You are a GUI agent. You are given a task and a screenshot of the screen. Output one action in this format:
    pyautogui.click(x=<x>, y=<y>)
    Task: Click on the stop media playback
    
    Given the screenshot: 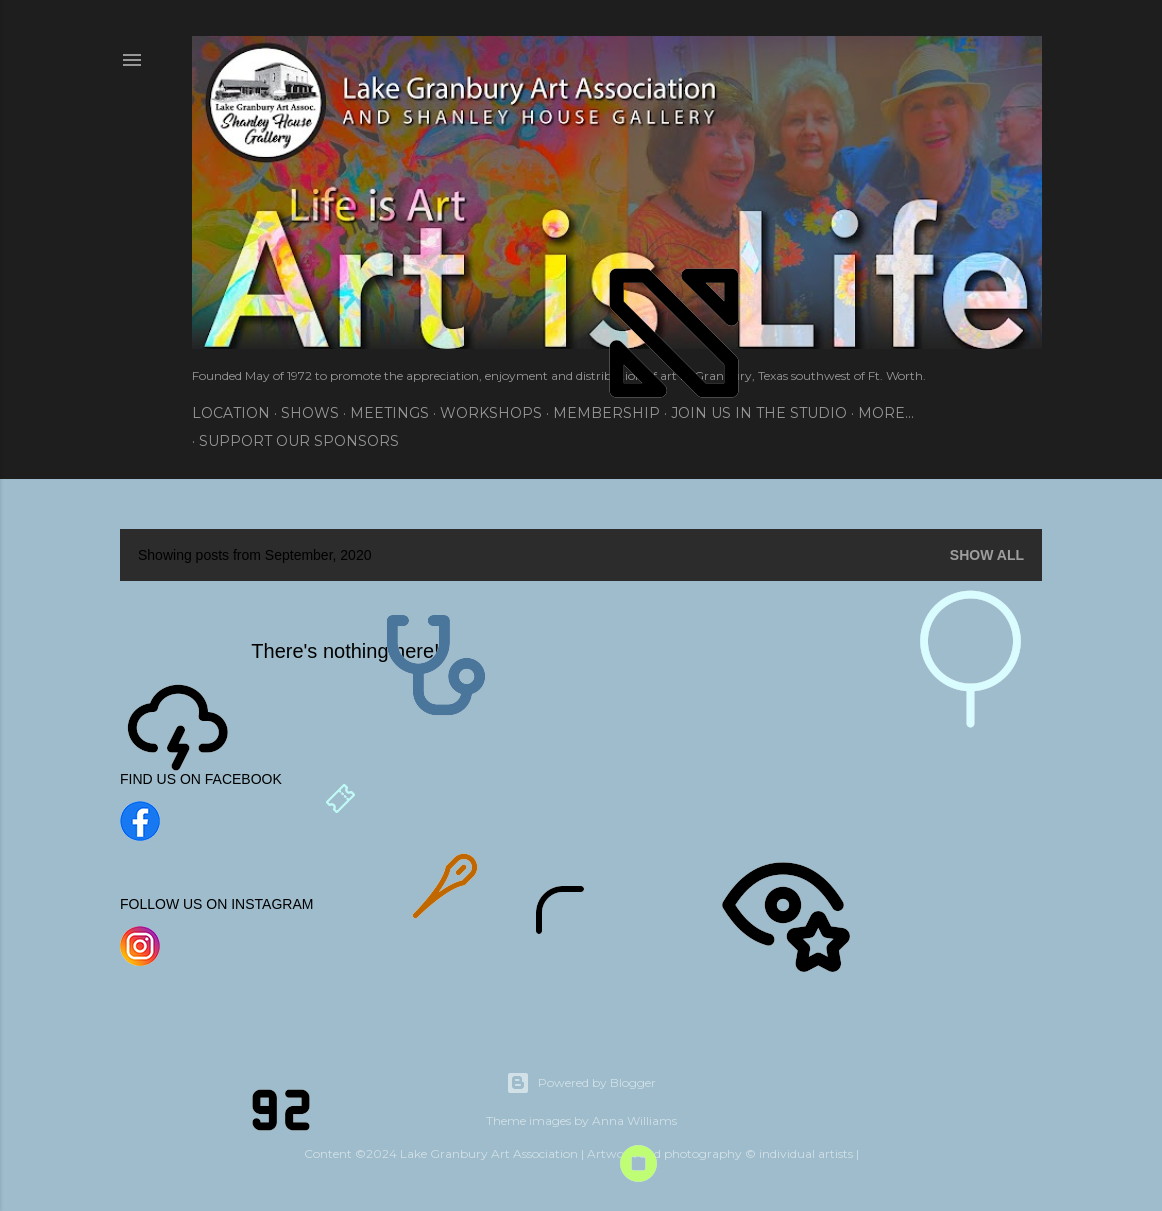 What is the action you would take?
    pyautogui.click(x=638, y=1163)
    